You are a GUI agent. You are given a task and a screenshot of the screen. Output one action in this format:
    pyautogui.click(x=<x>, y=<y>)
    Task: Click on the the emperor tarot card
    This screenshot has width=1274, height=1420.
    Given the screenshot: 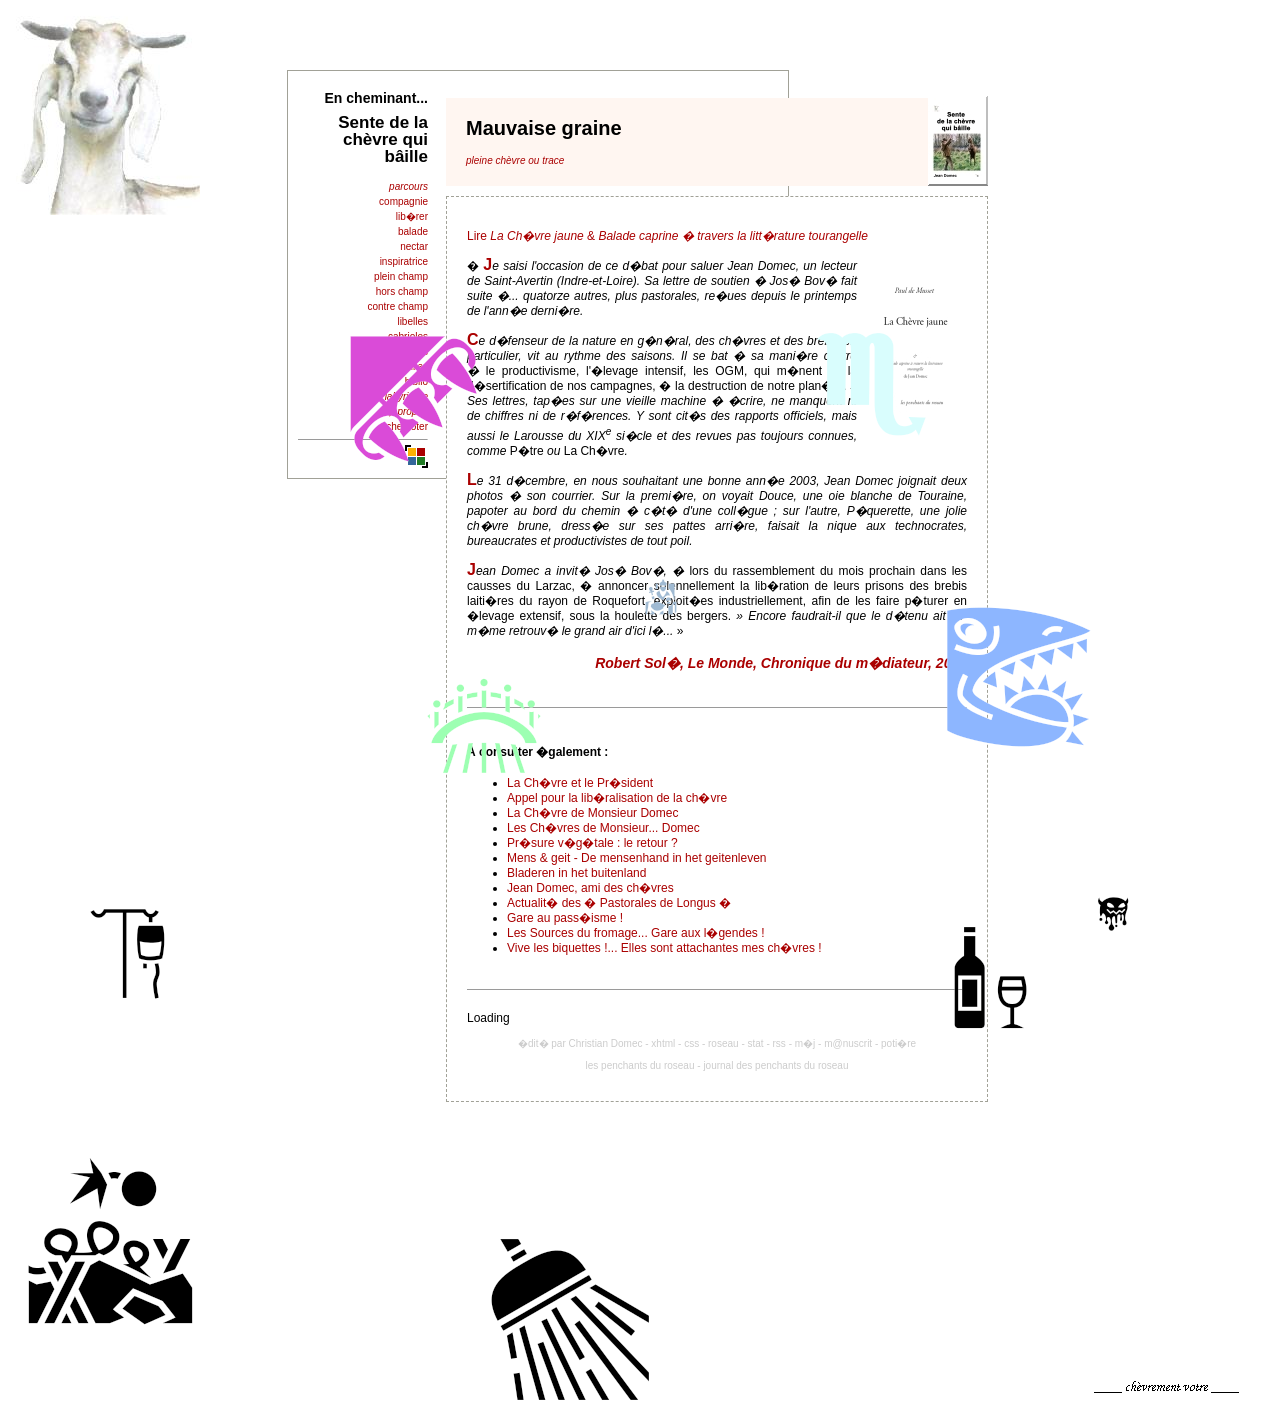 What is the action you would take?
    pyautogui.click(x=661, y=597)
    